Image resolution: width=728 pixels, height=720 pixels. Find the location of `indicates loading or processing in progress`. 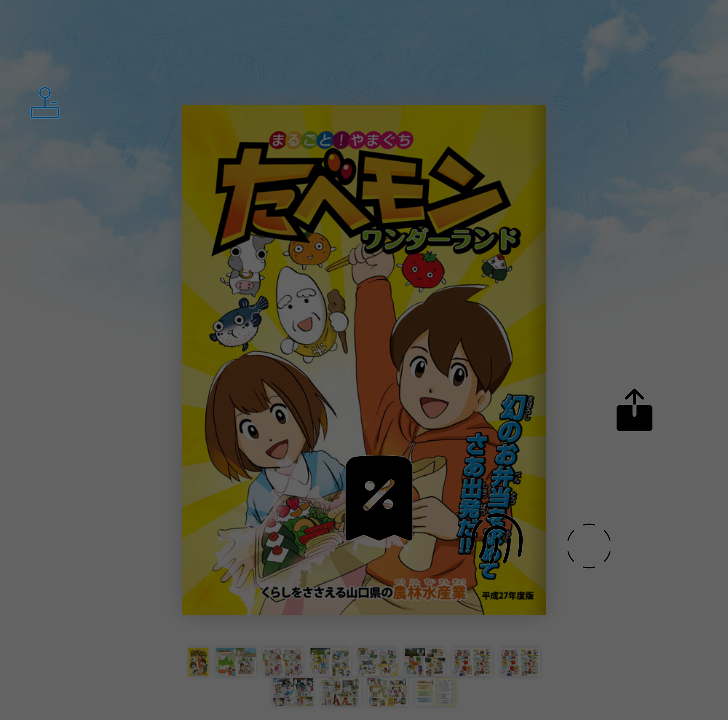

indicates loading or processing in progress is located at coordinates (589, 546).